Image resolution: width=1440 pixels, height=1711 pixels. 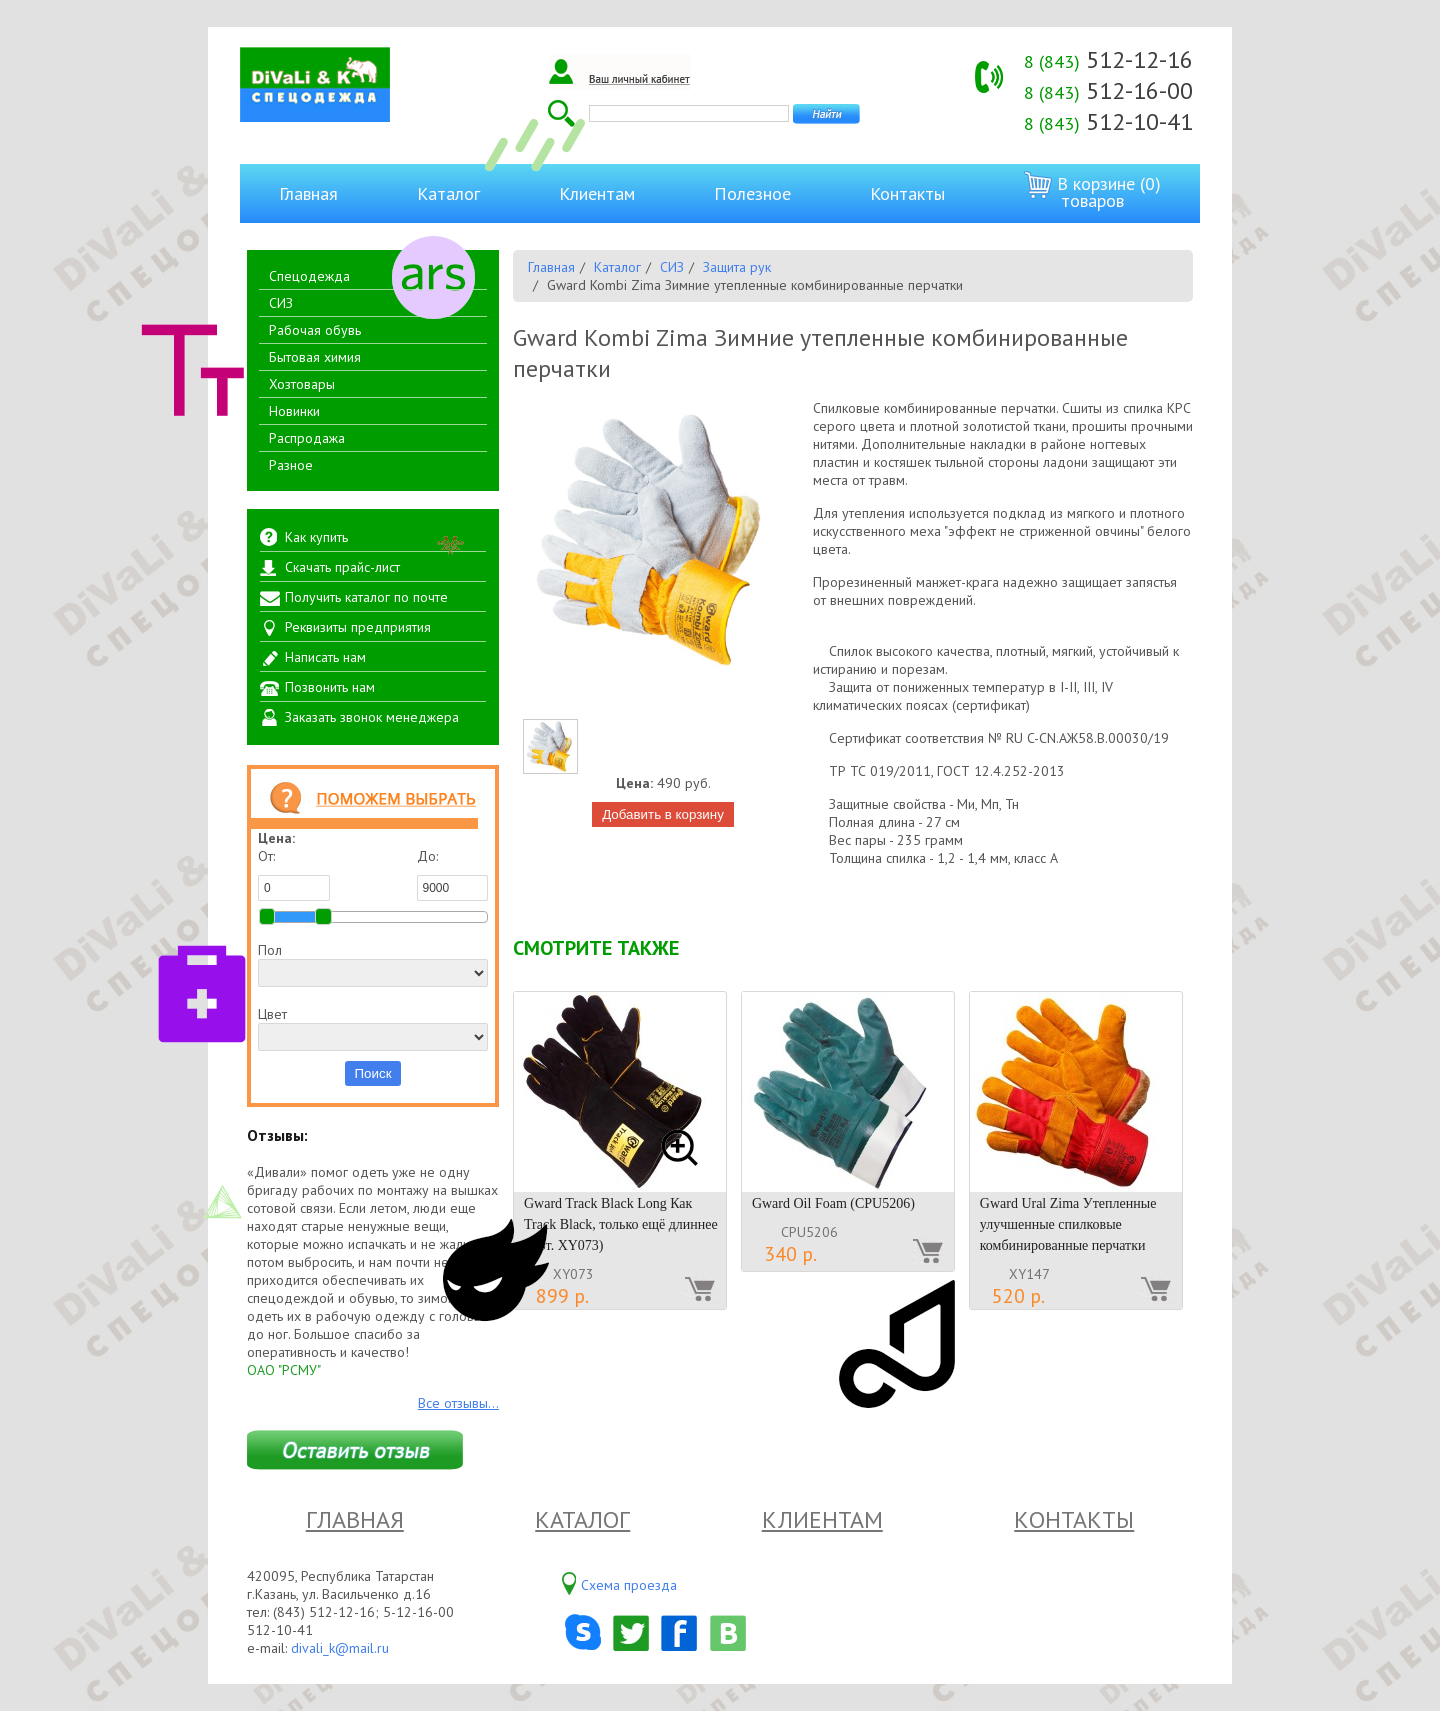 I want to click on adjust text size settings, so click(x=195, y=367).